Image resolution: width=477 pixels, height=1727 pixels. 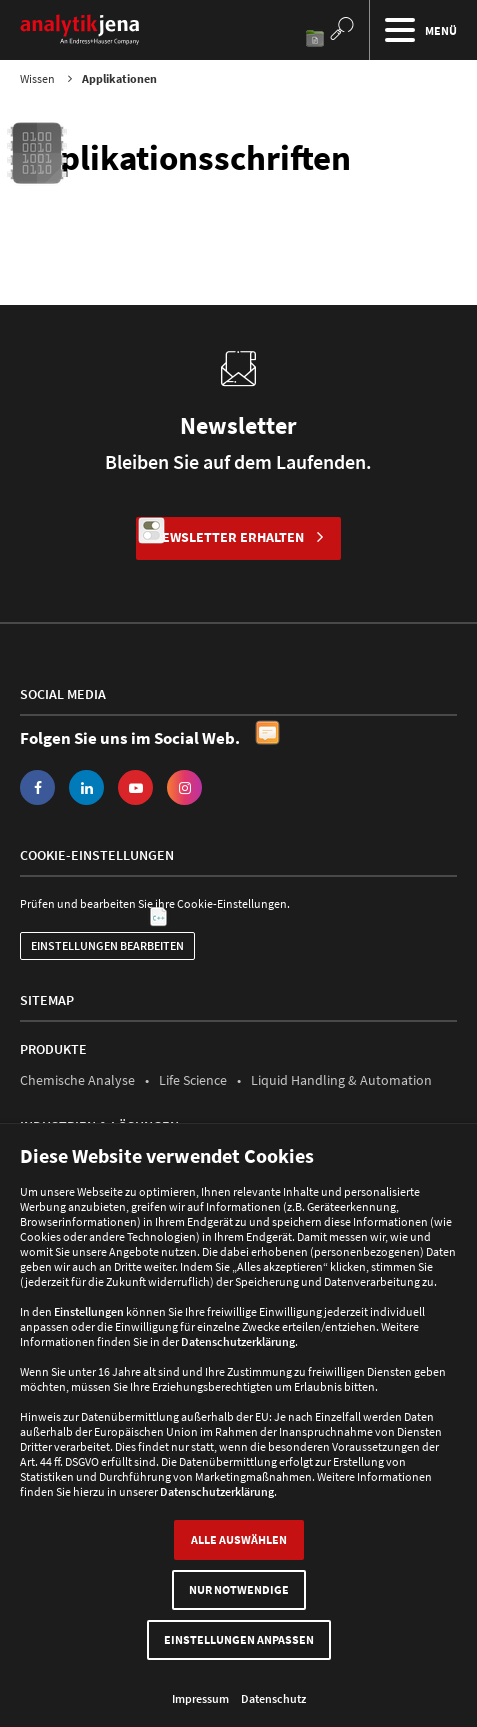 What do you see at coordinates (158, 916) in the screenshot?
I see `a C++ source code file` at bounding box center [158, 916].